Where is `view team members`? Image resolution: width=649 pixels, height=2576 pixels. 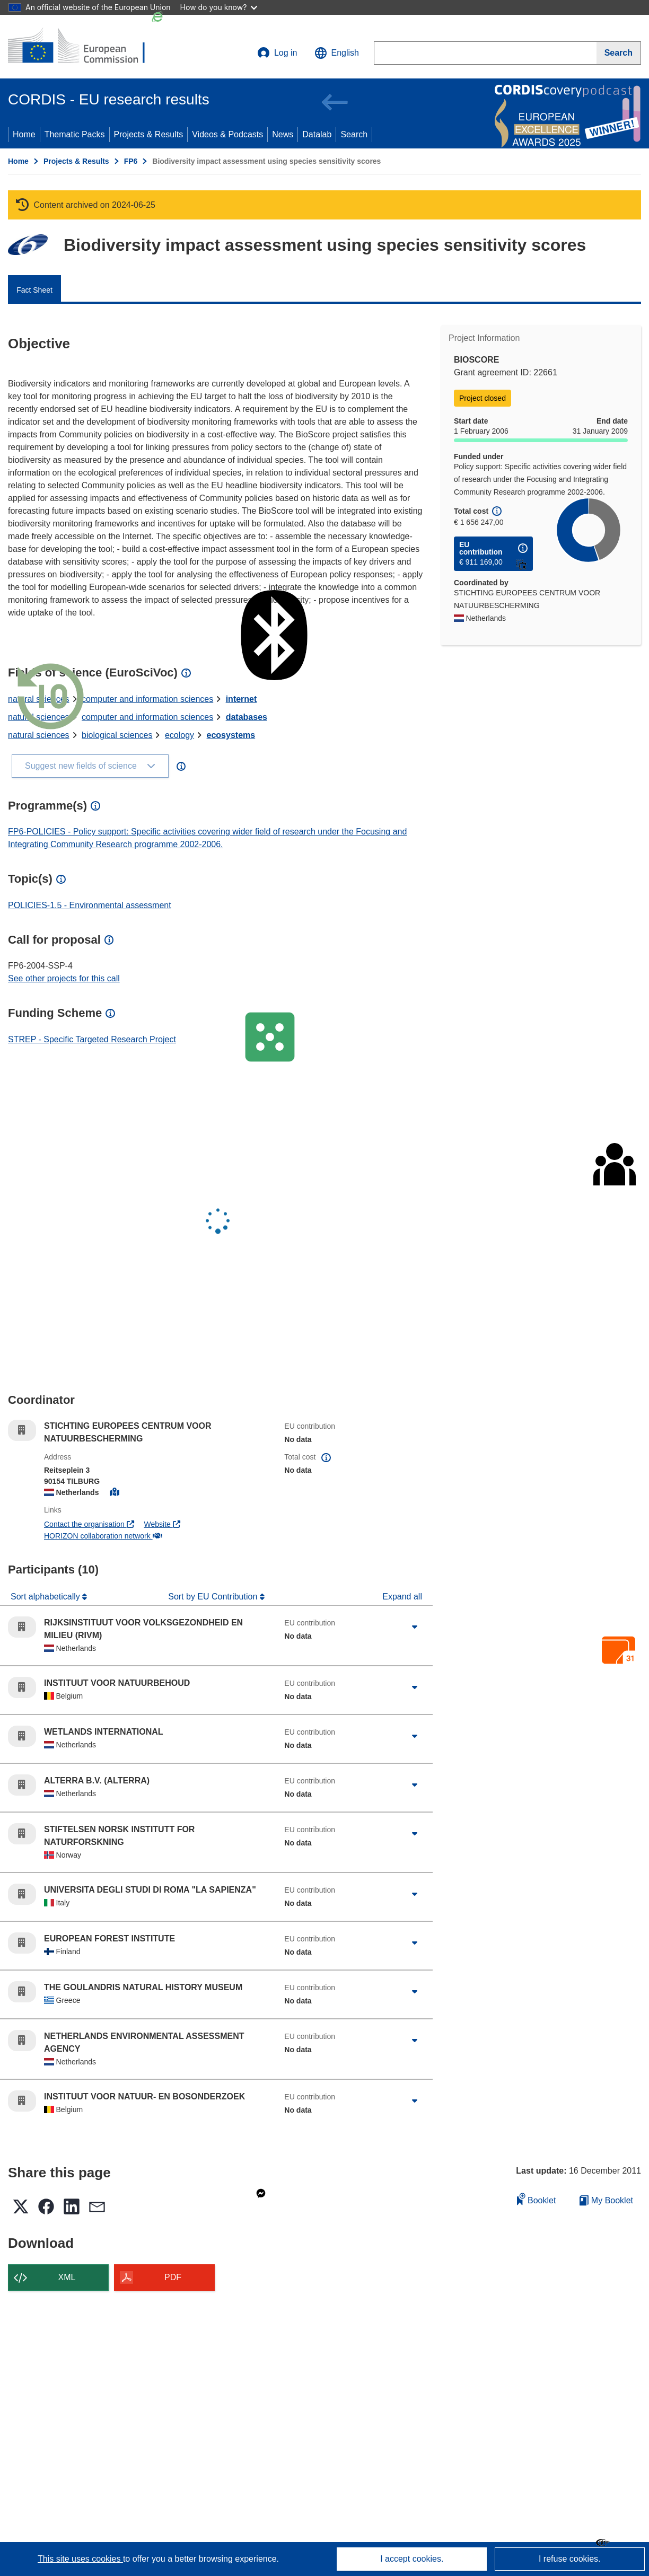
view team members is located at coordinates (615, 1164).